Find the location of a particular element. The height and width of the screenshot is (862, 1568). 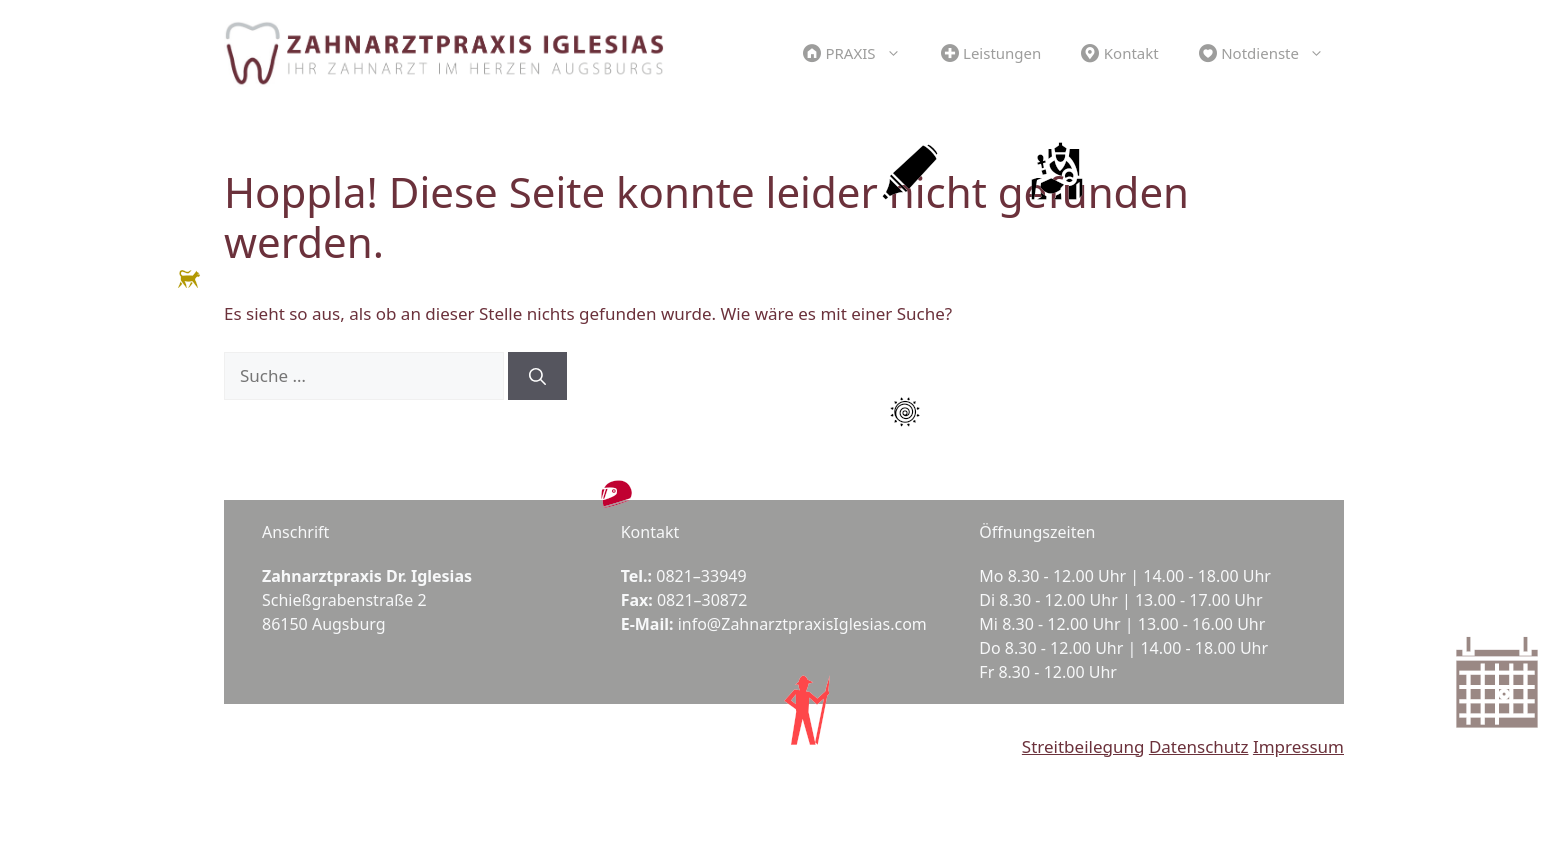

indicates a cat or pet-related category is located at coordinates (189, 279).